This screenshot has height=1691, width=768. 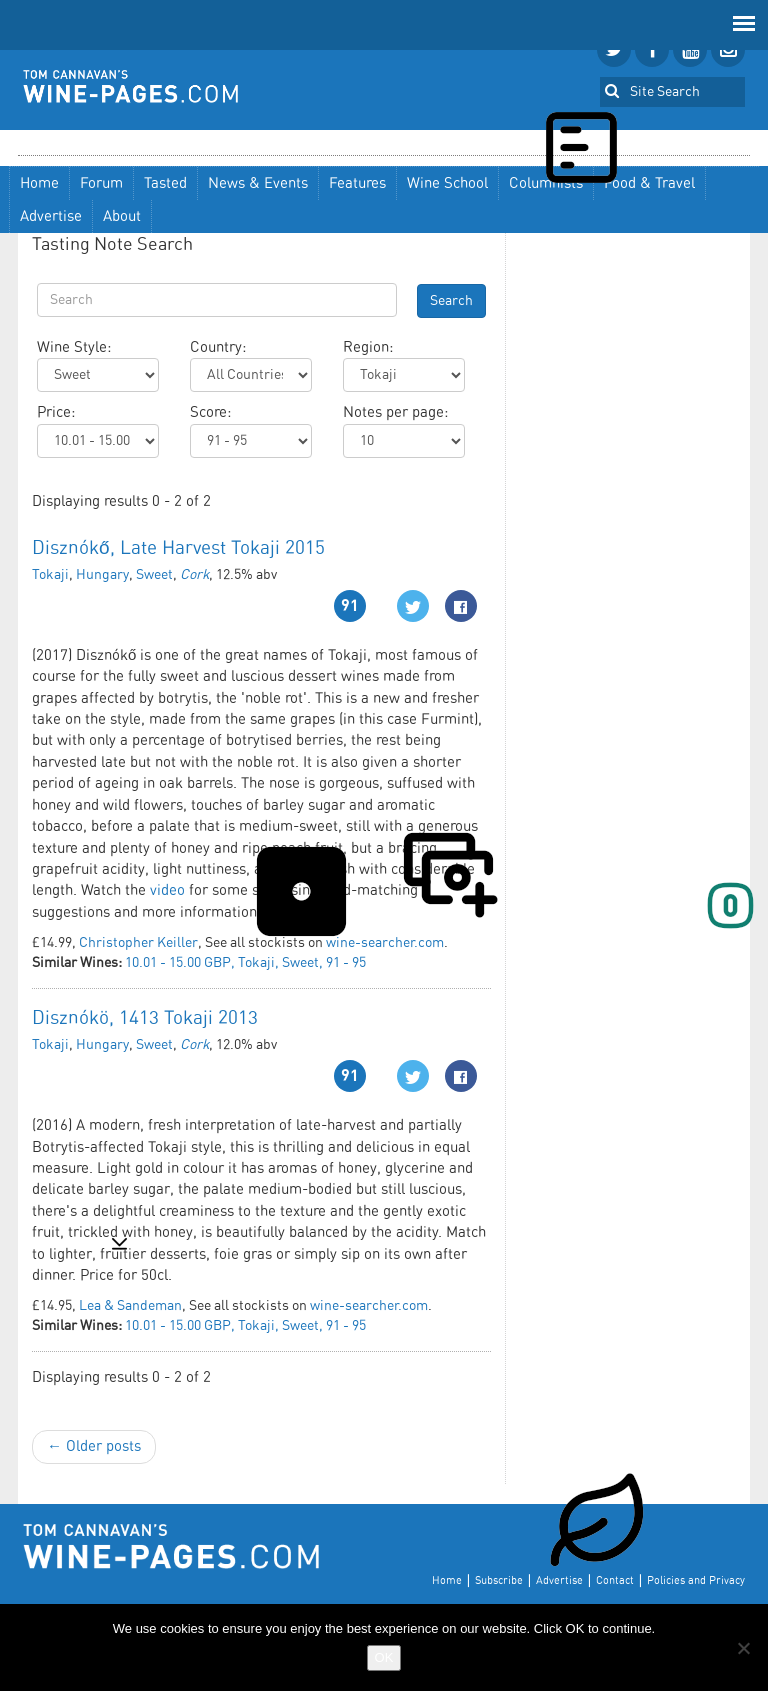 What do you see at coordinates (599, 1522) in the screenshot?
I see `indicates eco-friendly or sustainable option` at bounding box center [599, 1522].